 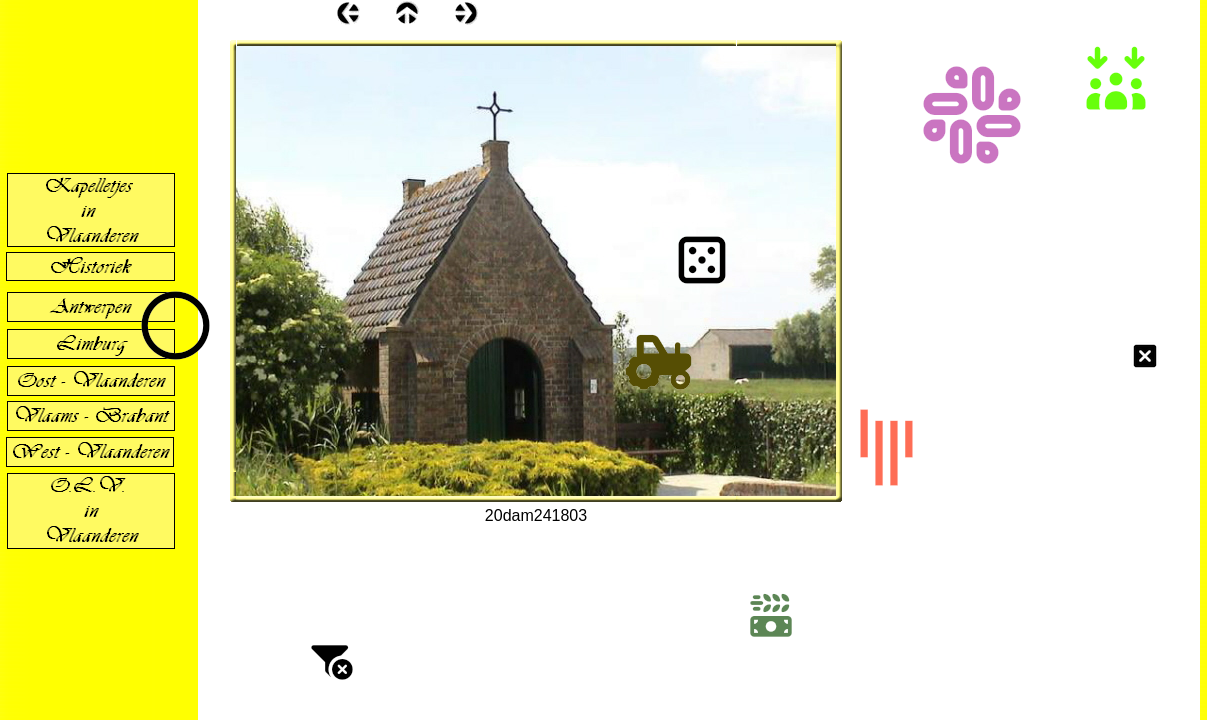 I want to click on access farming or agricultural features, so click(x=658, y=360).